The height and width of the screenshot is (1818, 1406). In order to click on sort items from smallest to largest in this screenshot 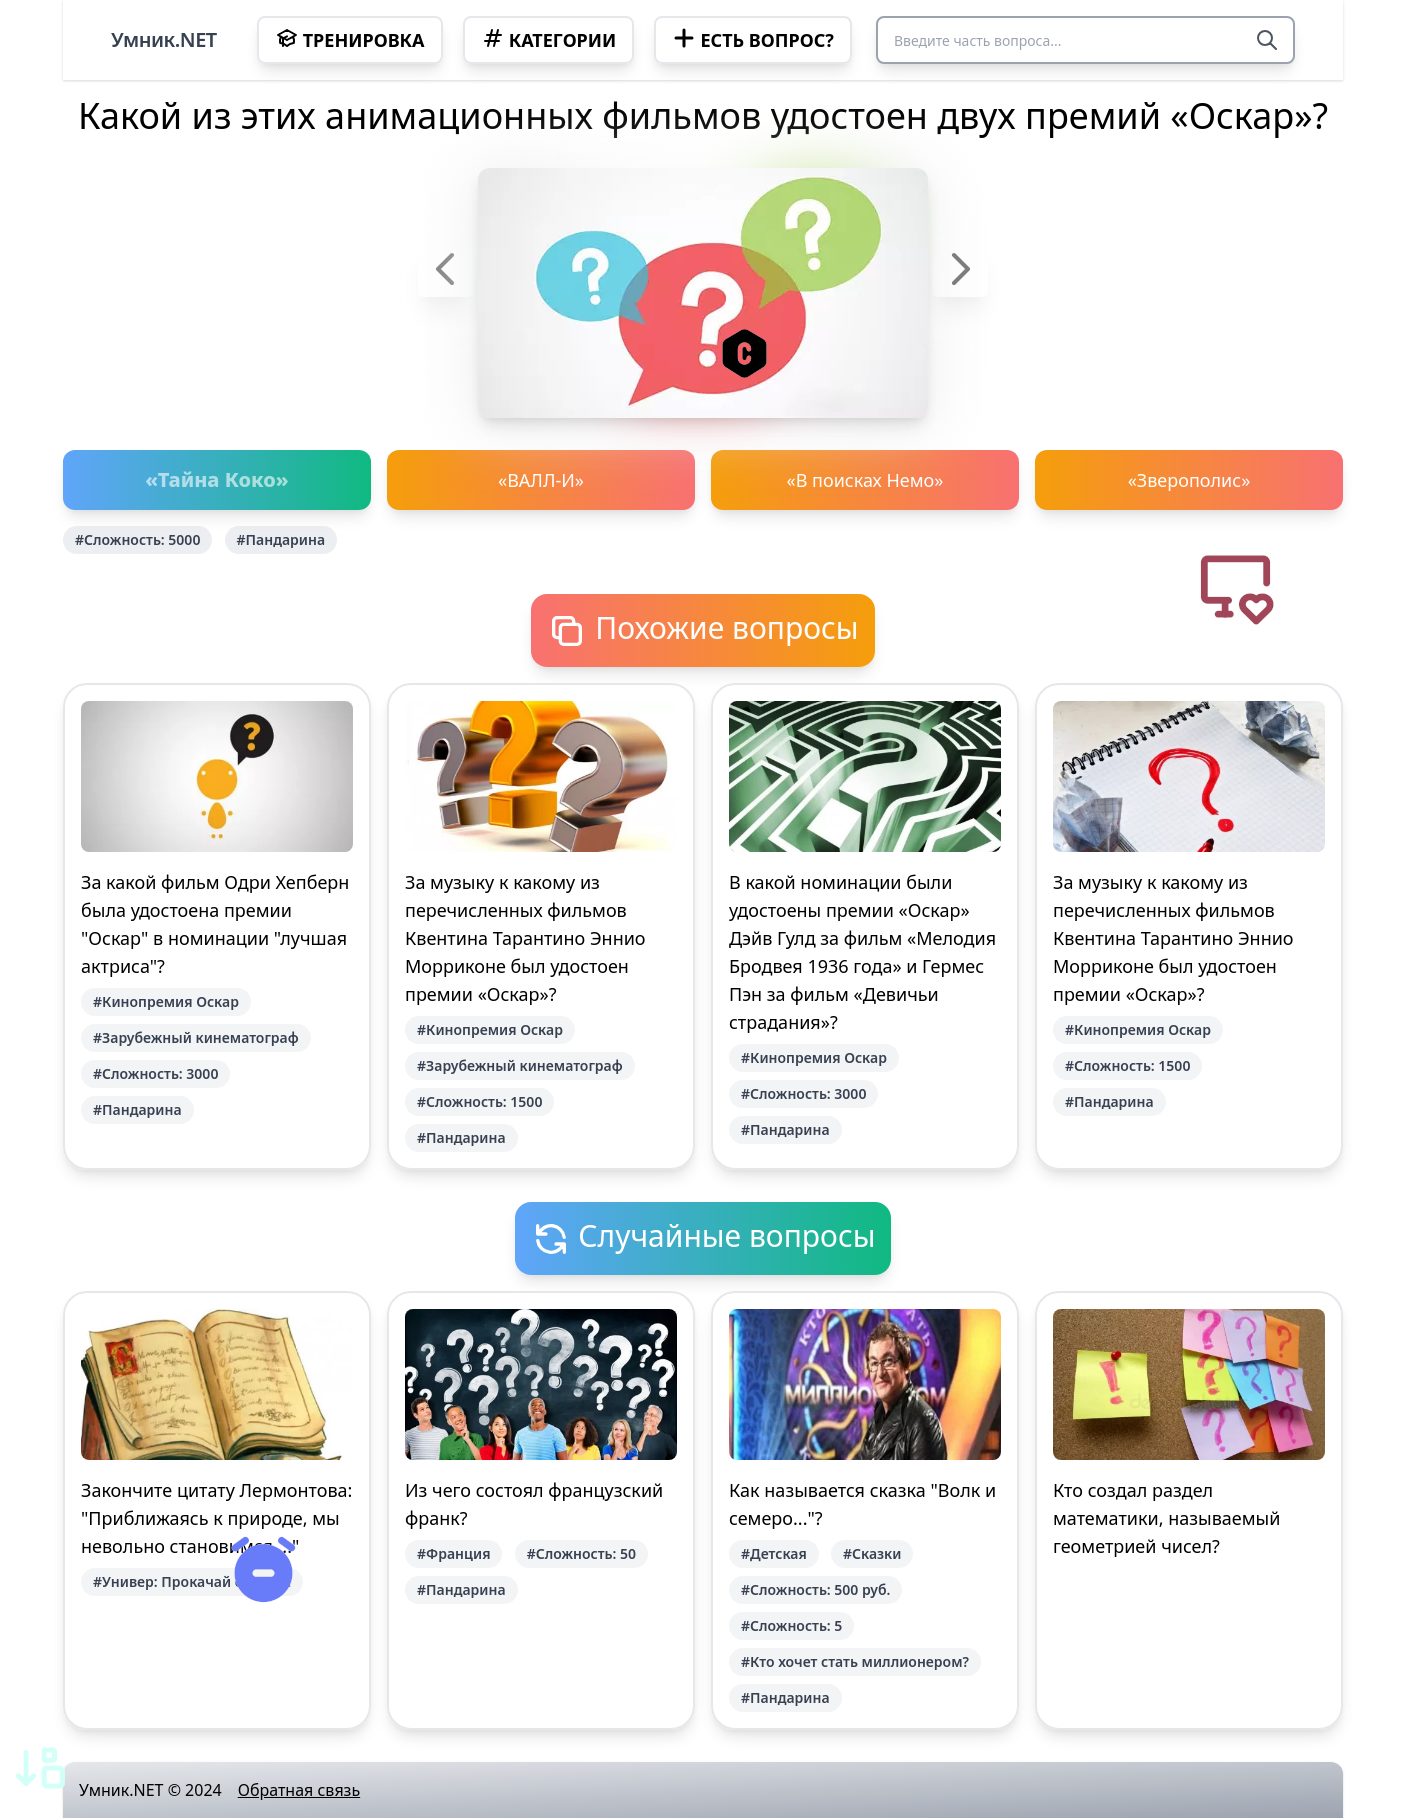, I will do `click(39, 1768)`.